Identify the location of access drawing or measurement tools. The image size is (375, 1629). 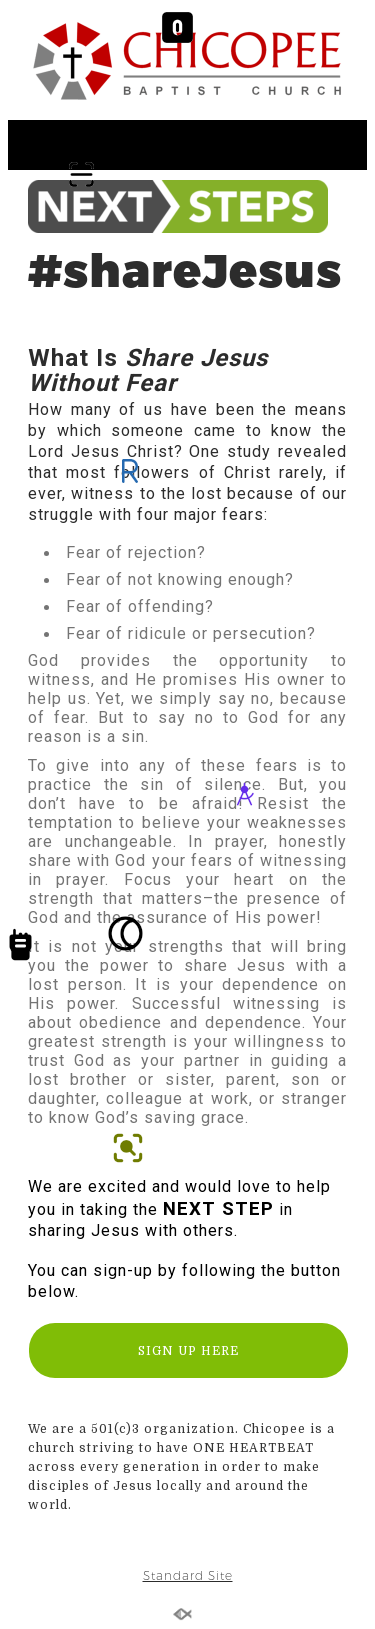
(244, 794).